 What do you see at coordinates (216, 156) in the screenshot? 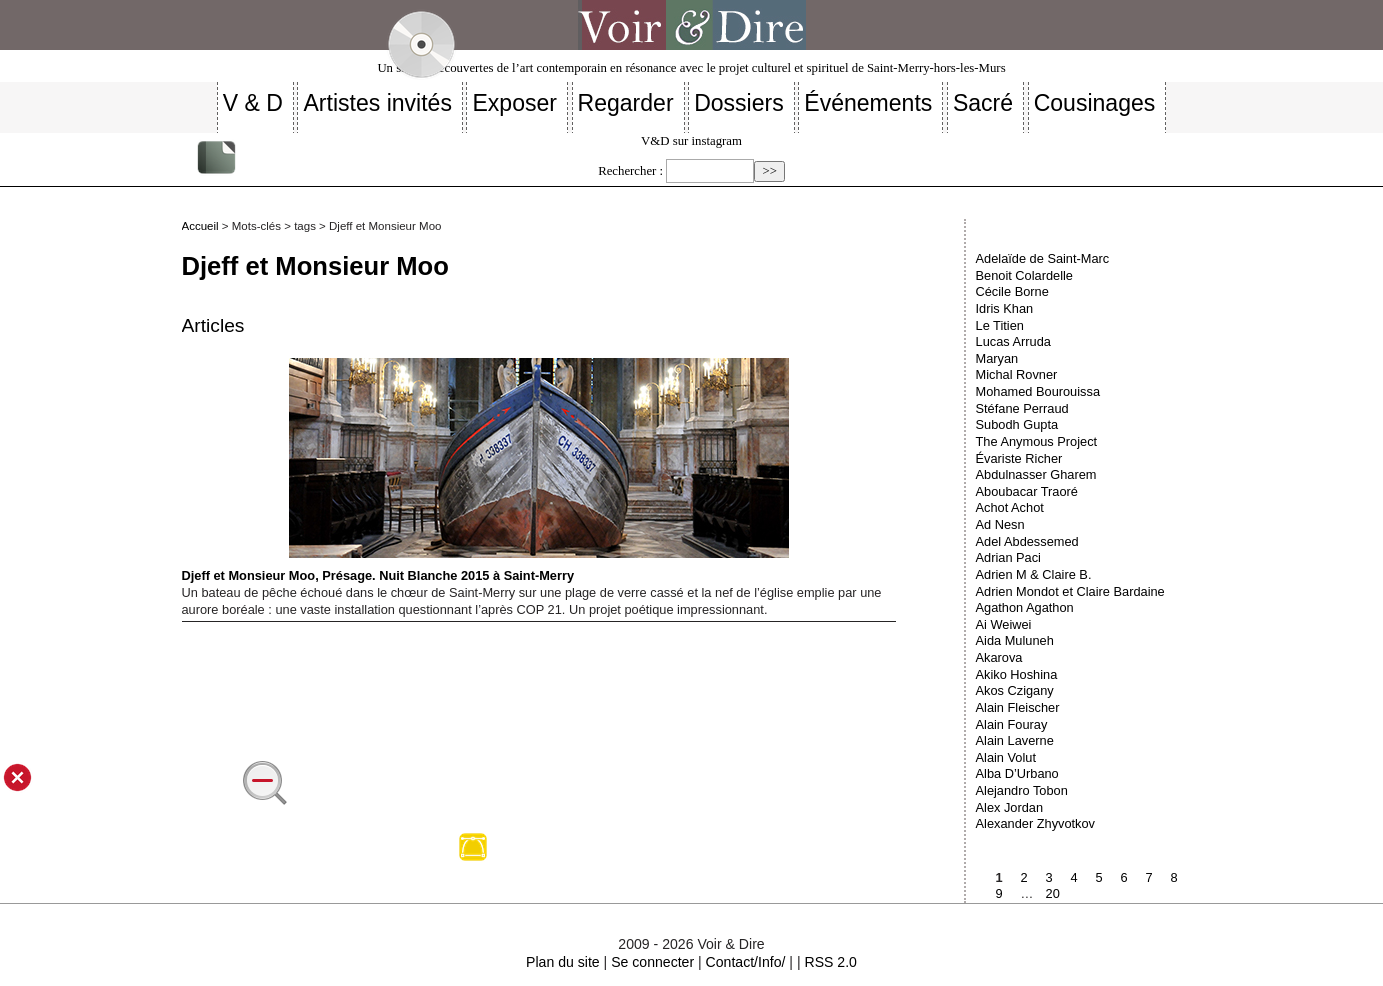
I see `change desktop wallpaper settings` at bounding box center [216, 156].